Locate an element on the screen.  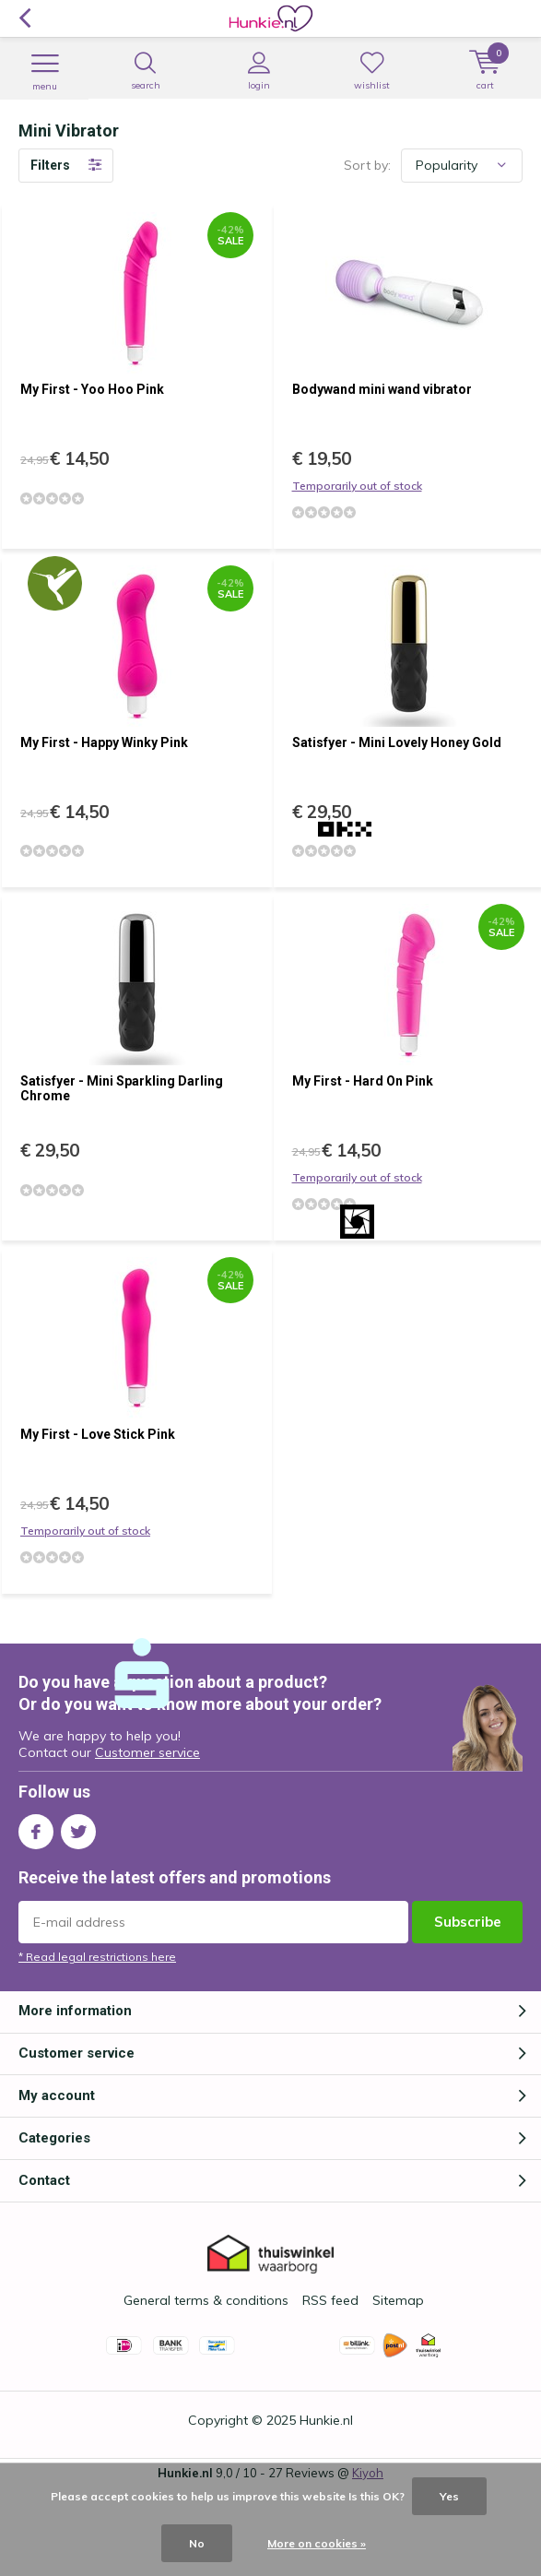
InterBase database software logo is located at coordinates (54, 583).